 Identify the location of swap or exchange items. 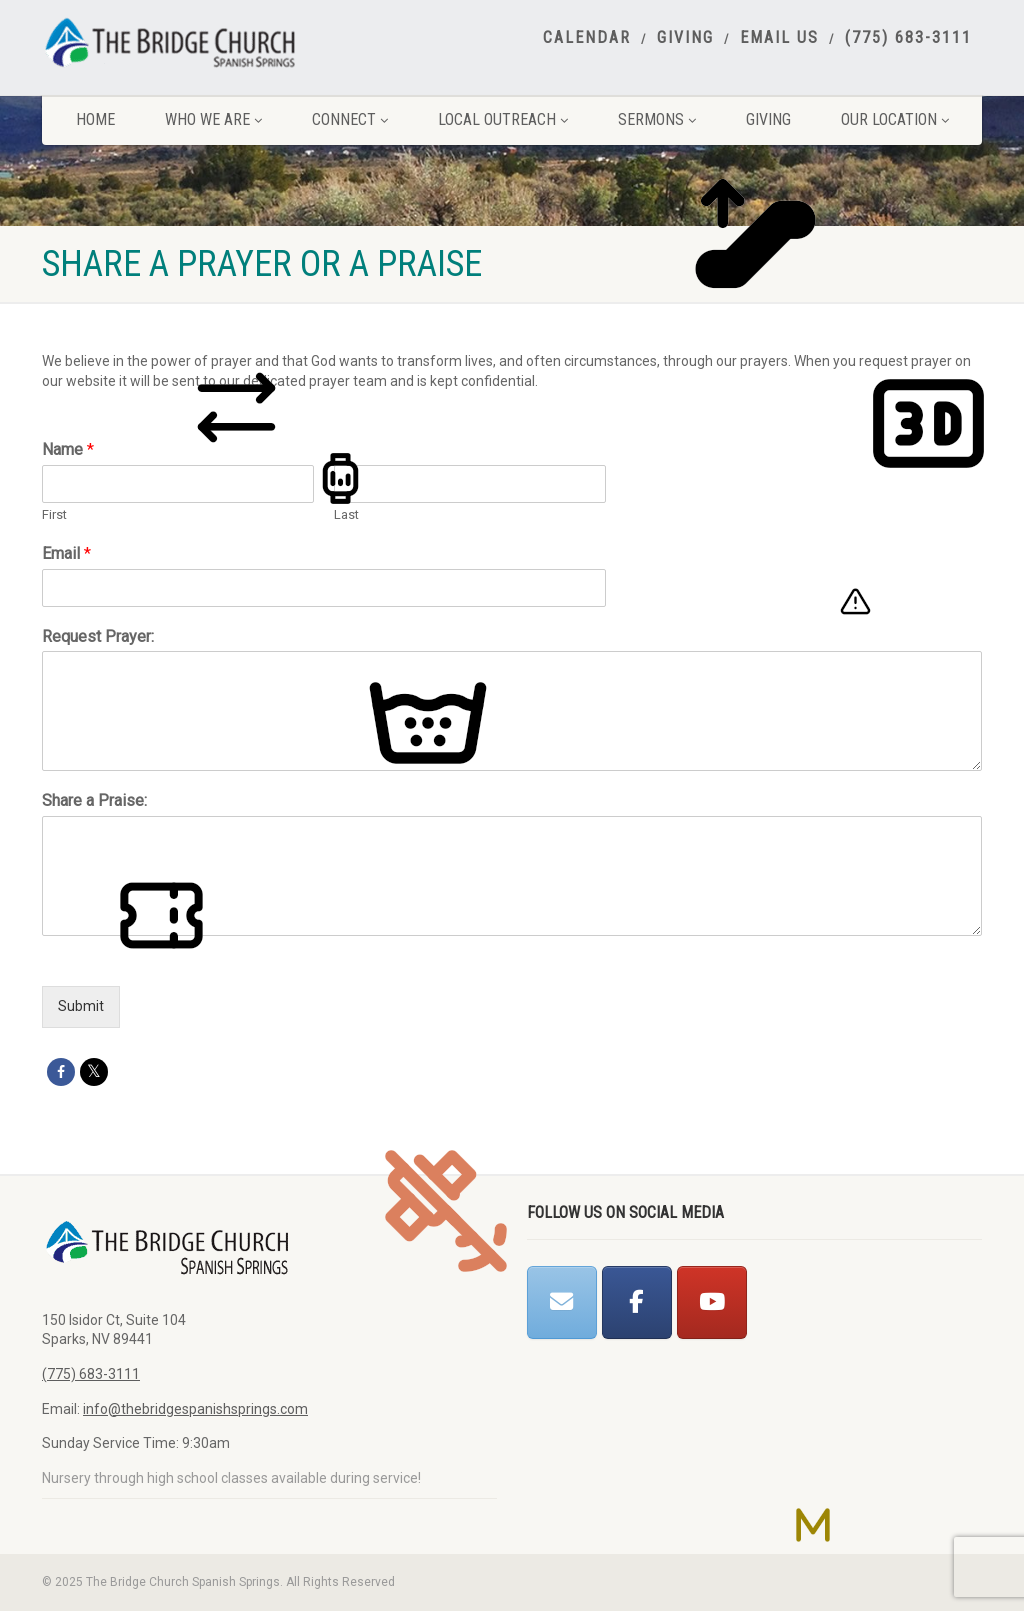
(236, 407).